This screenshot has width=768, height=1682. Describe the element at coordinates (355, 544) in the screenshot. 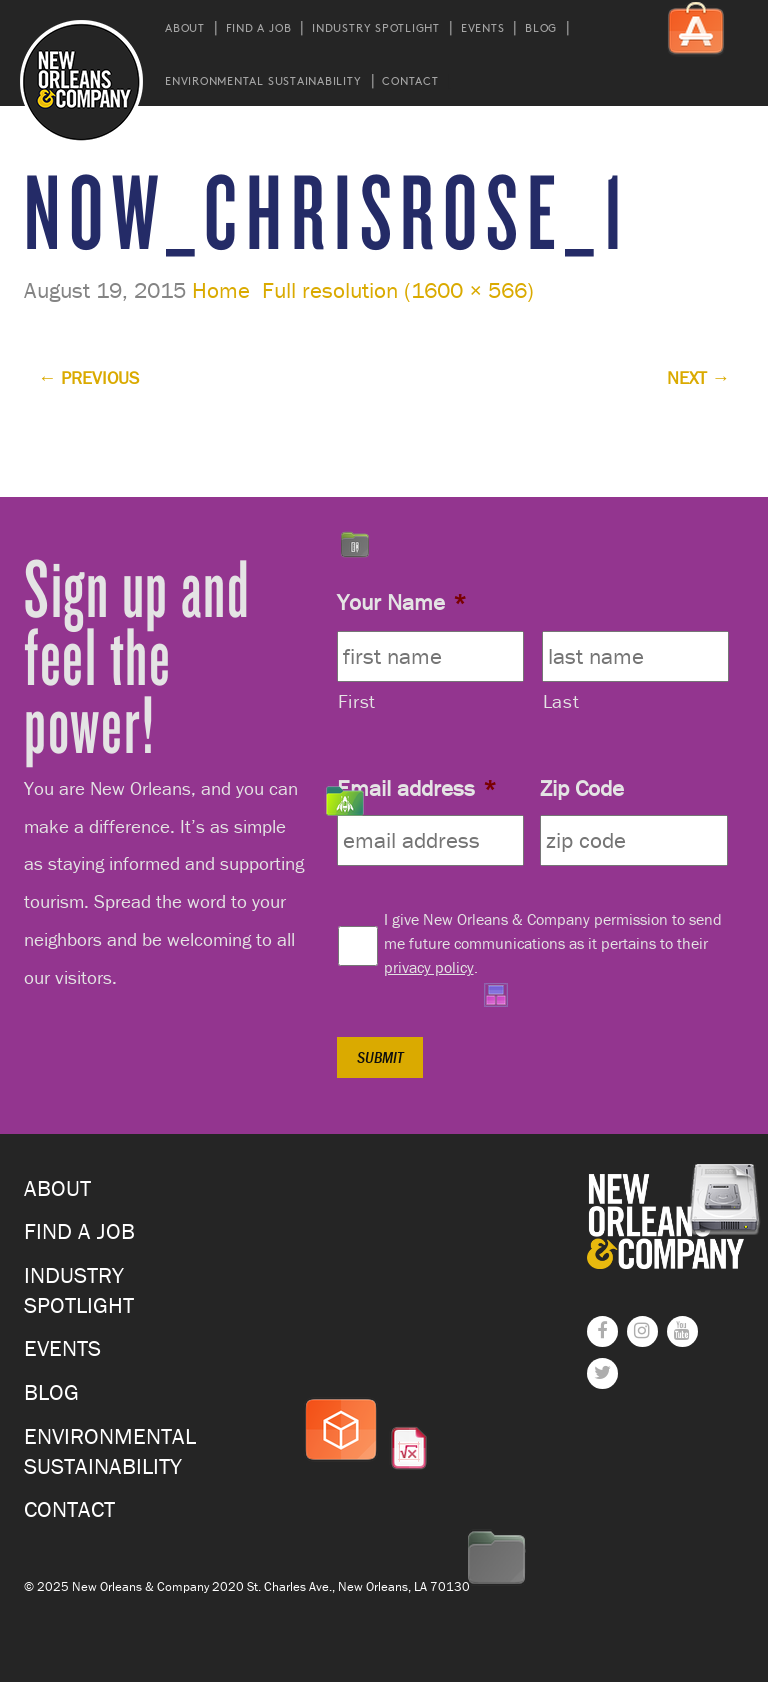

I see `open templates folder` at that location.